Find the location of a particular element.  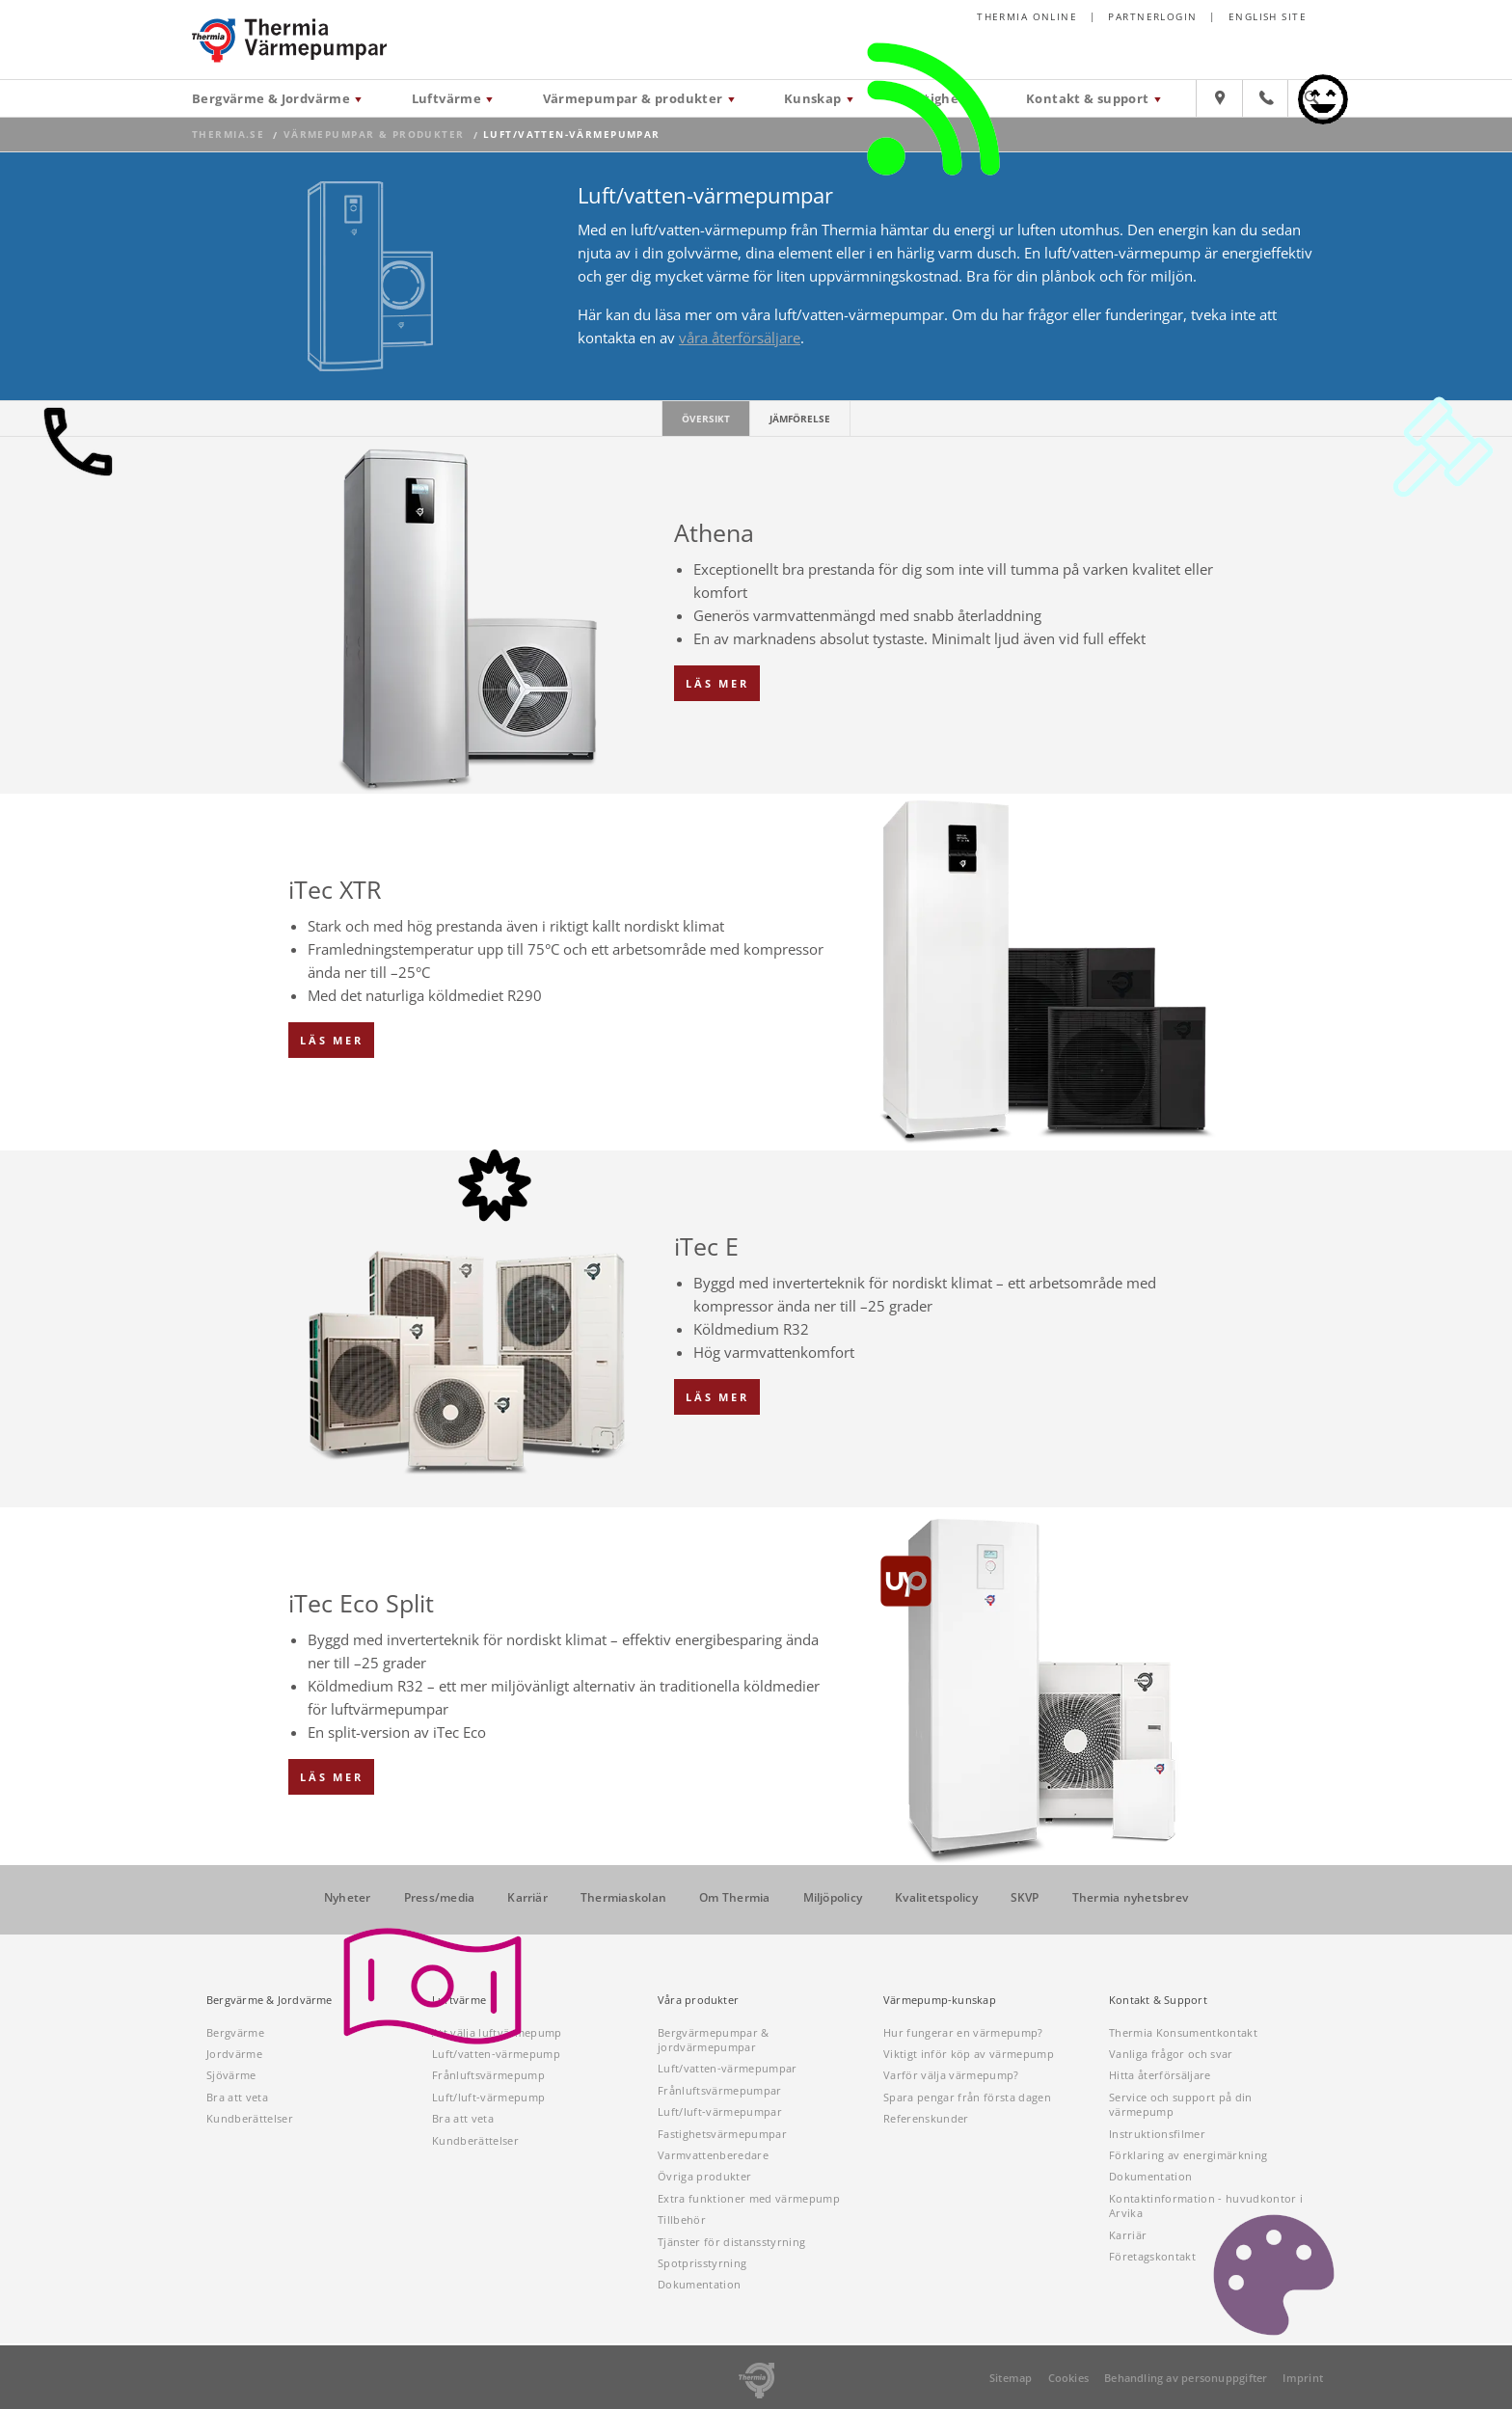

make a phone call is located at coordinates (78, 442).